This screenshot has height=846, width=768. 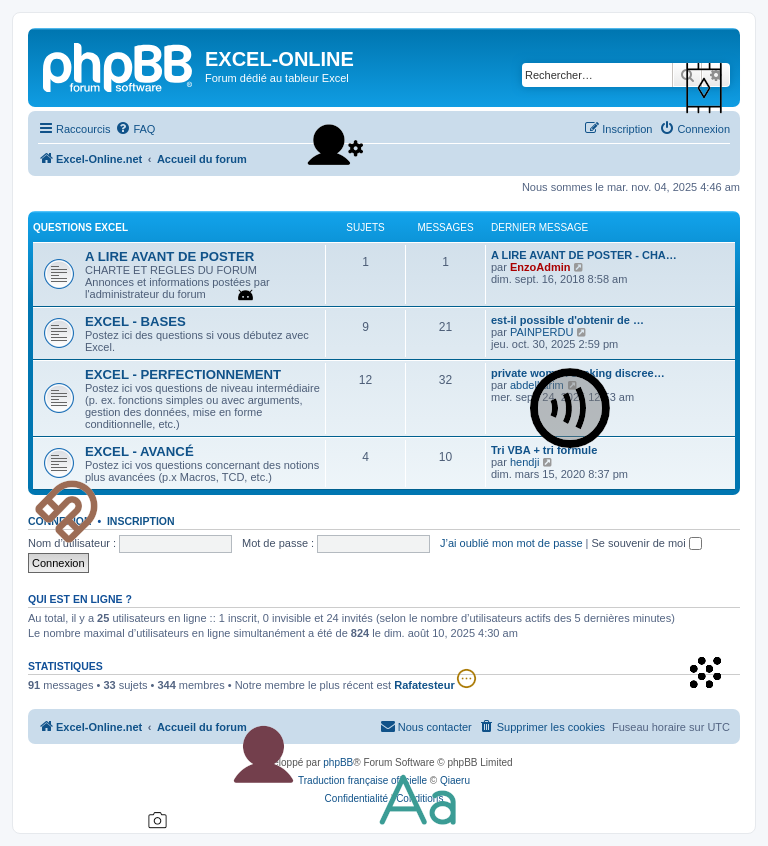 I want to click on browse or select rugs in a home decor app, so click(x=704, y=88).